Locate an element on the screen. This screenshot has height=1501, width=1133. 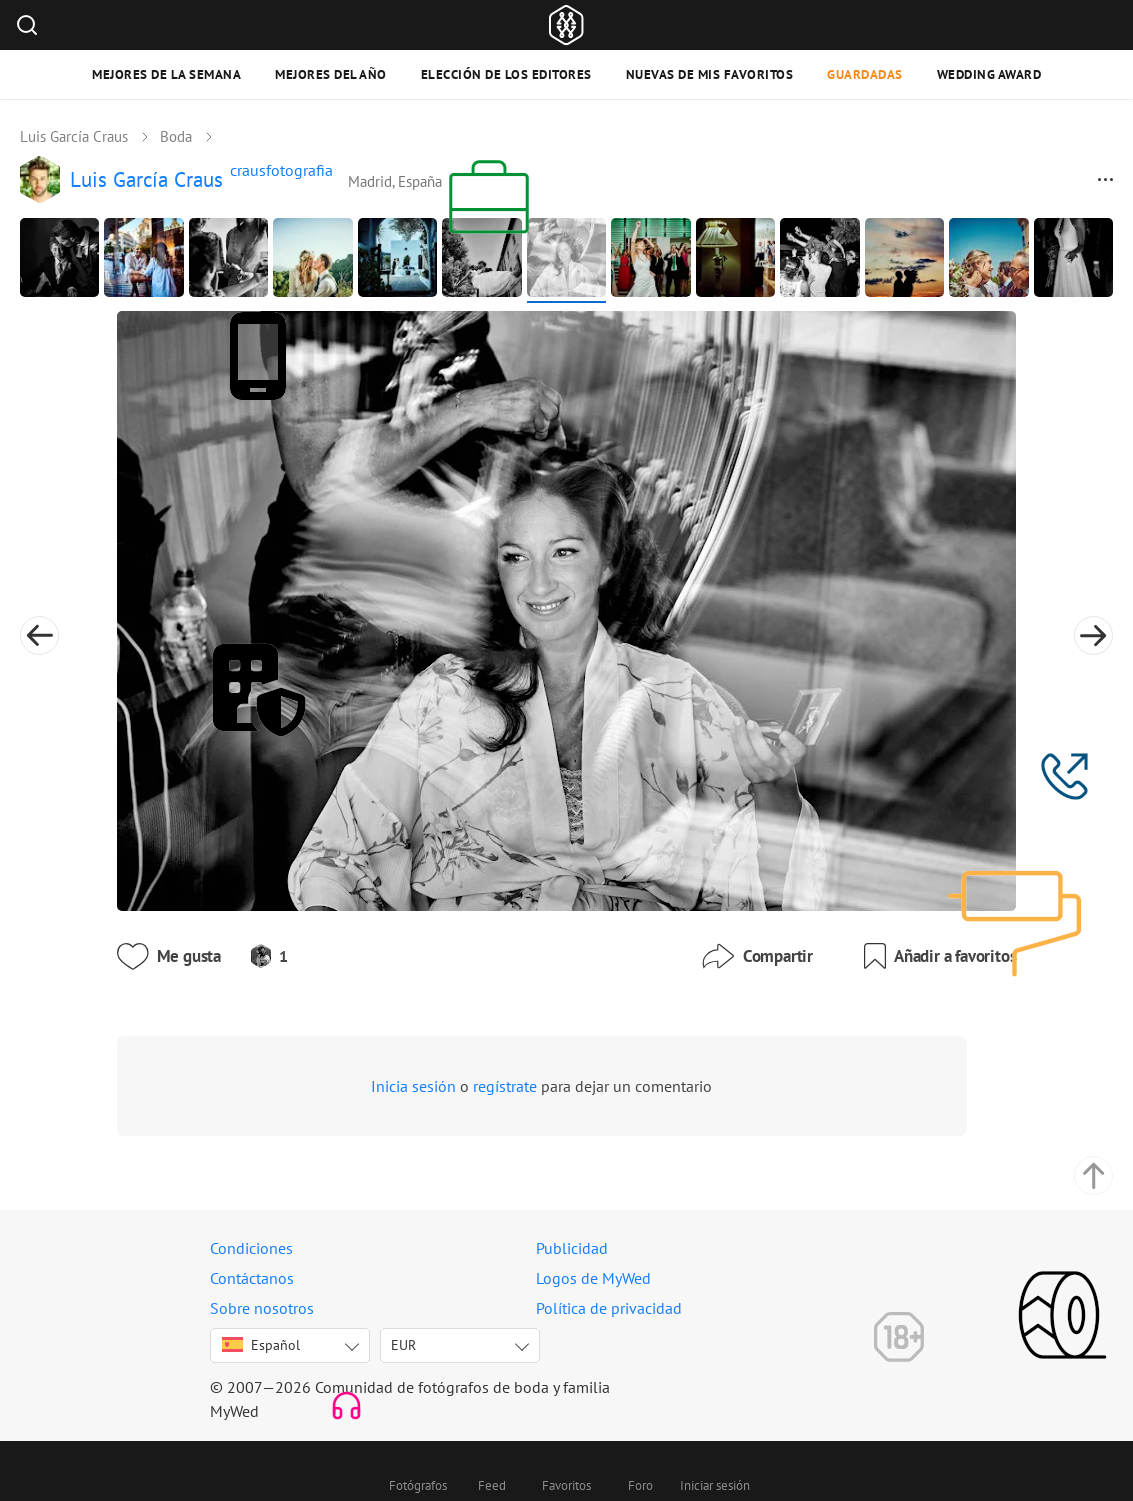
access building security settings is located at coordinates (256, 687).